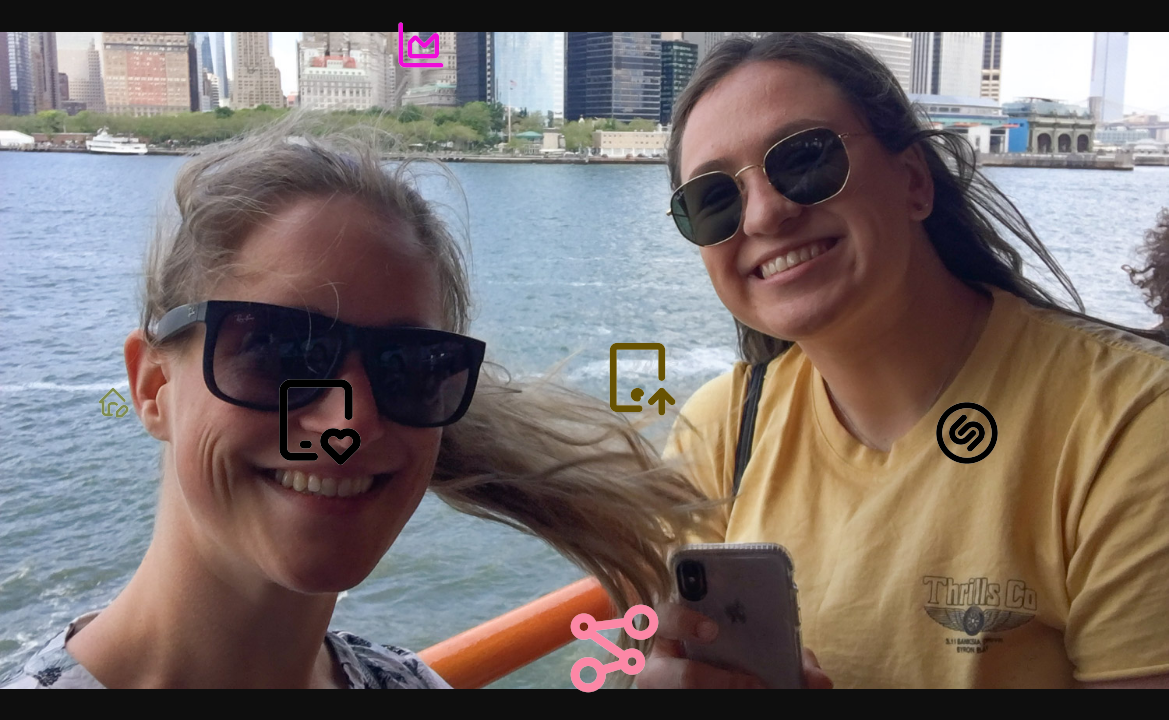 This screenshot has height=720, width=1169. Describe the element at coordinates (637, 377) in the screenshot. I see `upload content to tablet device` at that location.